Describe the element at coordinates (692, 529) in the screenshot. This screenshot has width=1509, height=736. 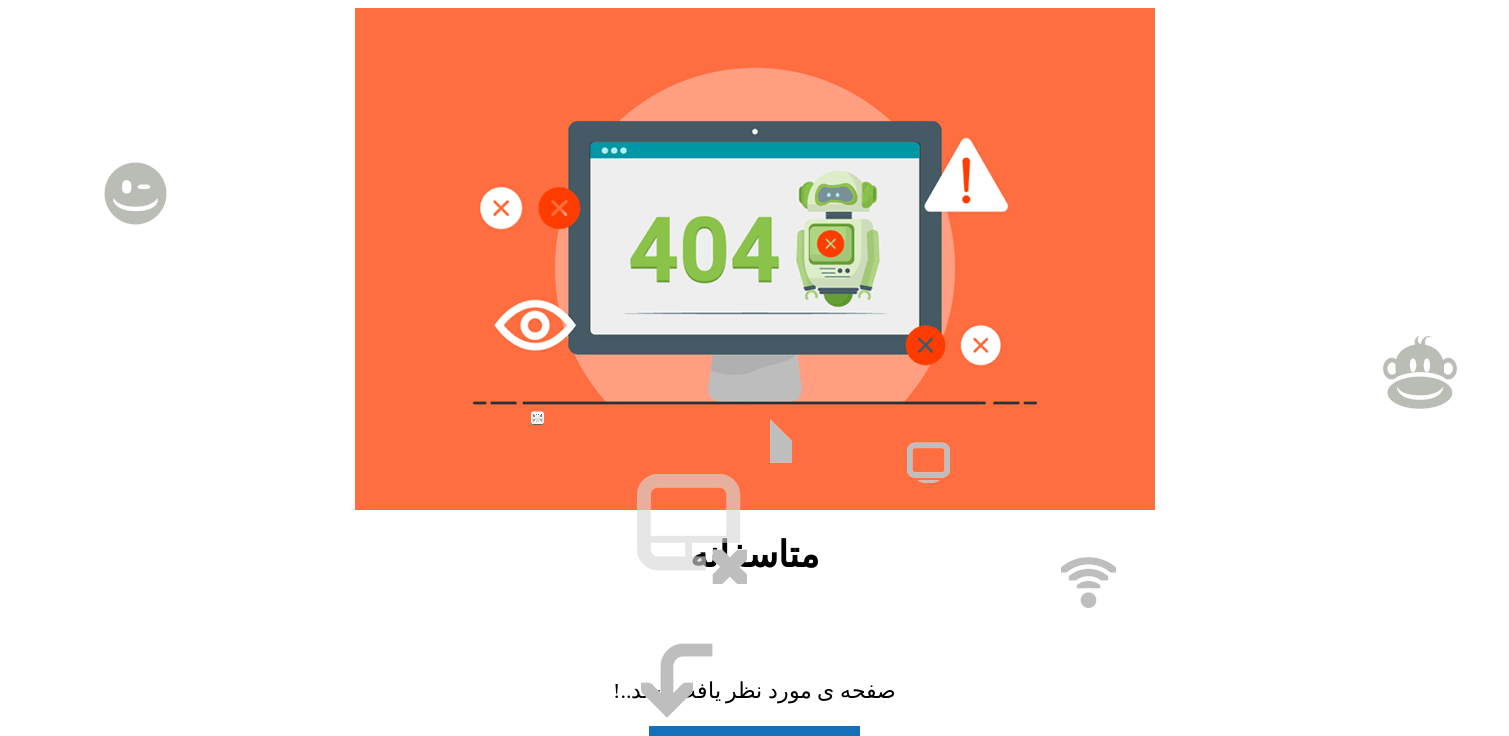
I see `touchpad is currently disabled` at that location.